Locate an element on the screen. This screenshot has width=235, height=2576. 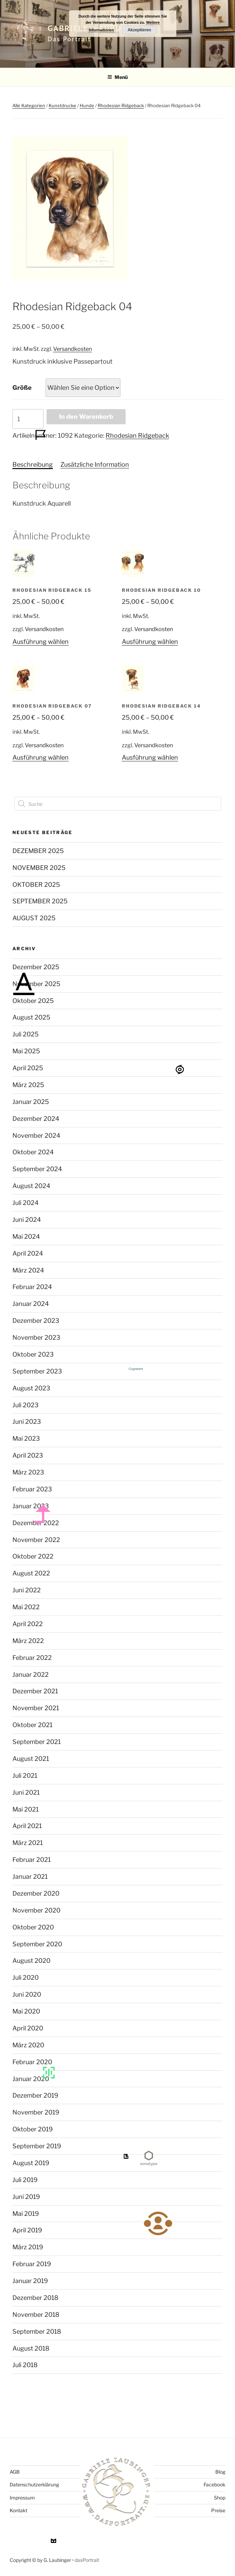
flag or bookmark an item is located at coordinates (41, 435).